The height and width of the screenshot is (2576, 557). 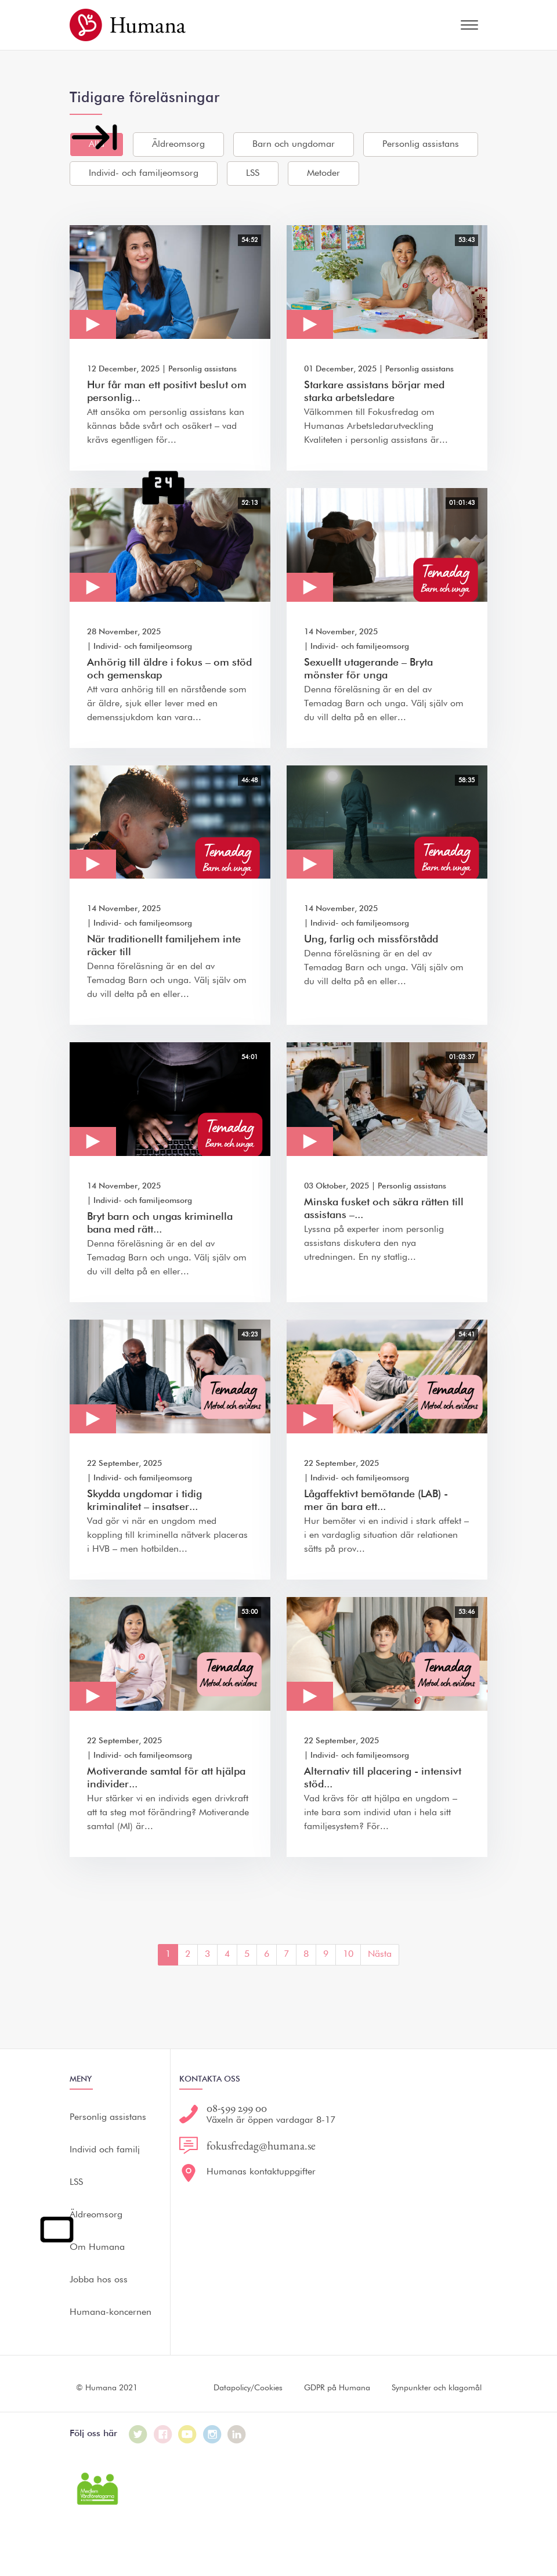 What do you see at coordinates (95, 137) in the screenshot?
I see `move cursor to end of line` at bounding box center [95, 137].